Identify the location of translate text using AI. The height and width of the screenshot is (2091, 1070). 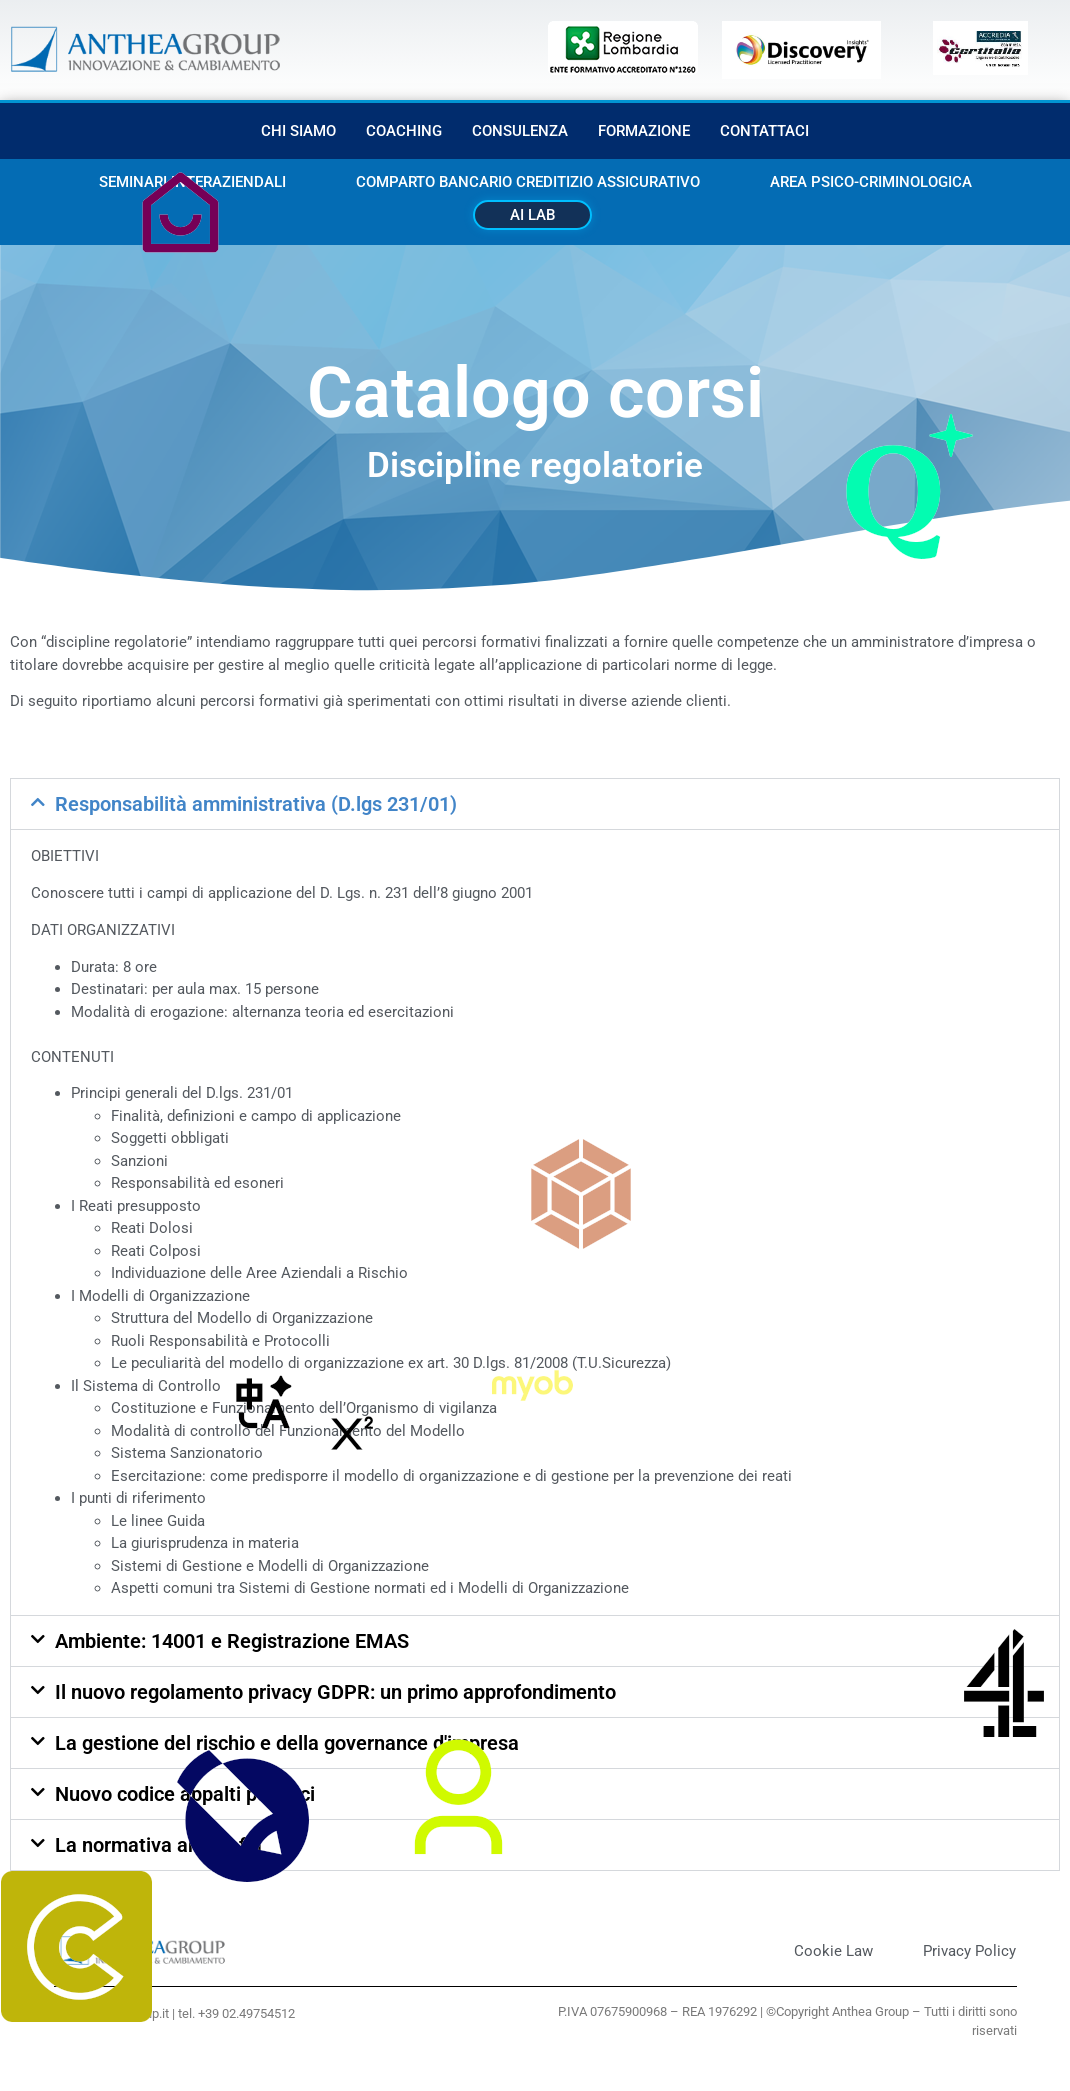
(262, 1404).